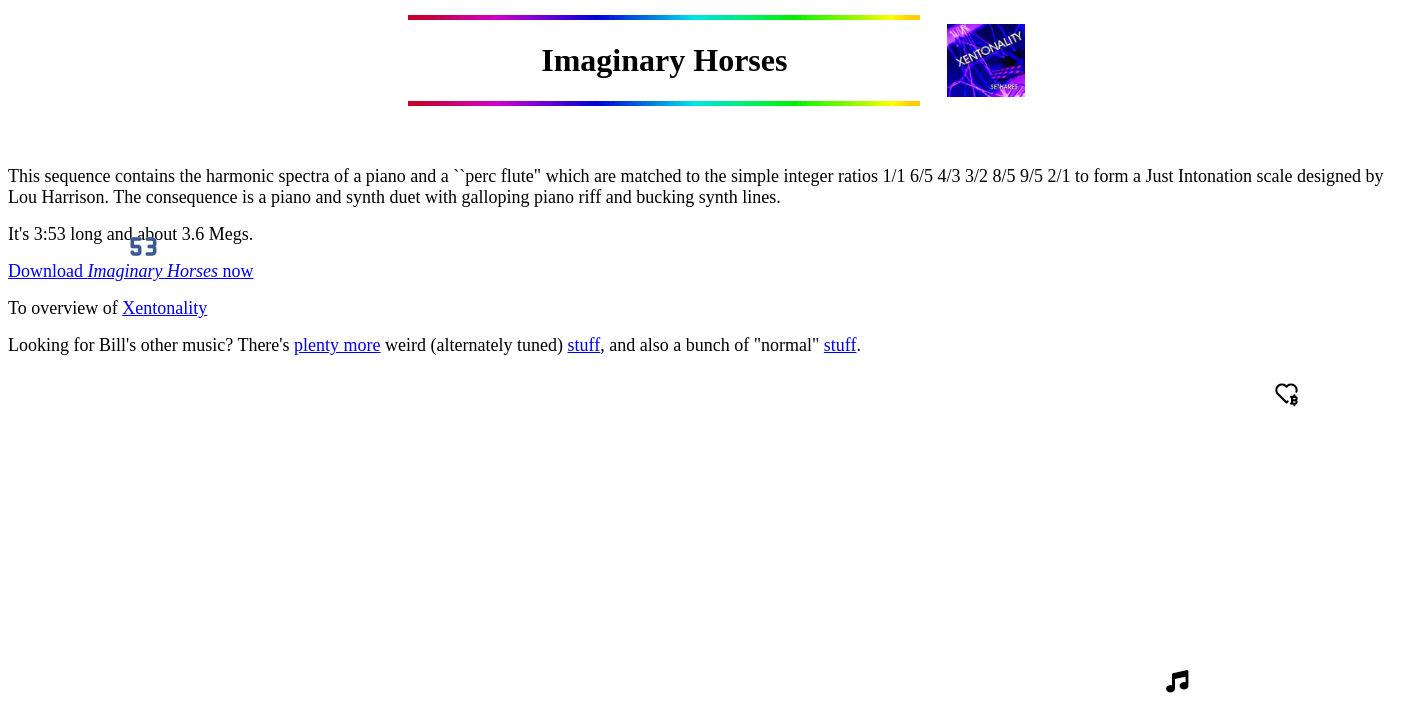  I want to click on access music library or audio files, so click(1178, 682).